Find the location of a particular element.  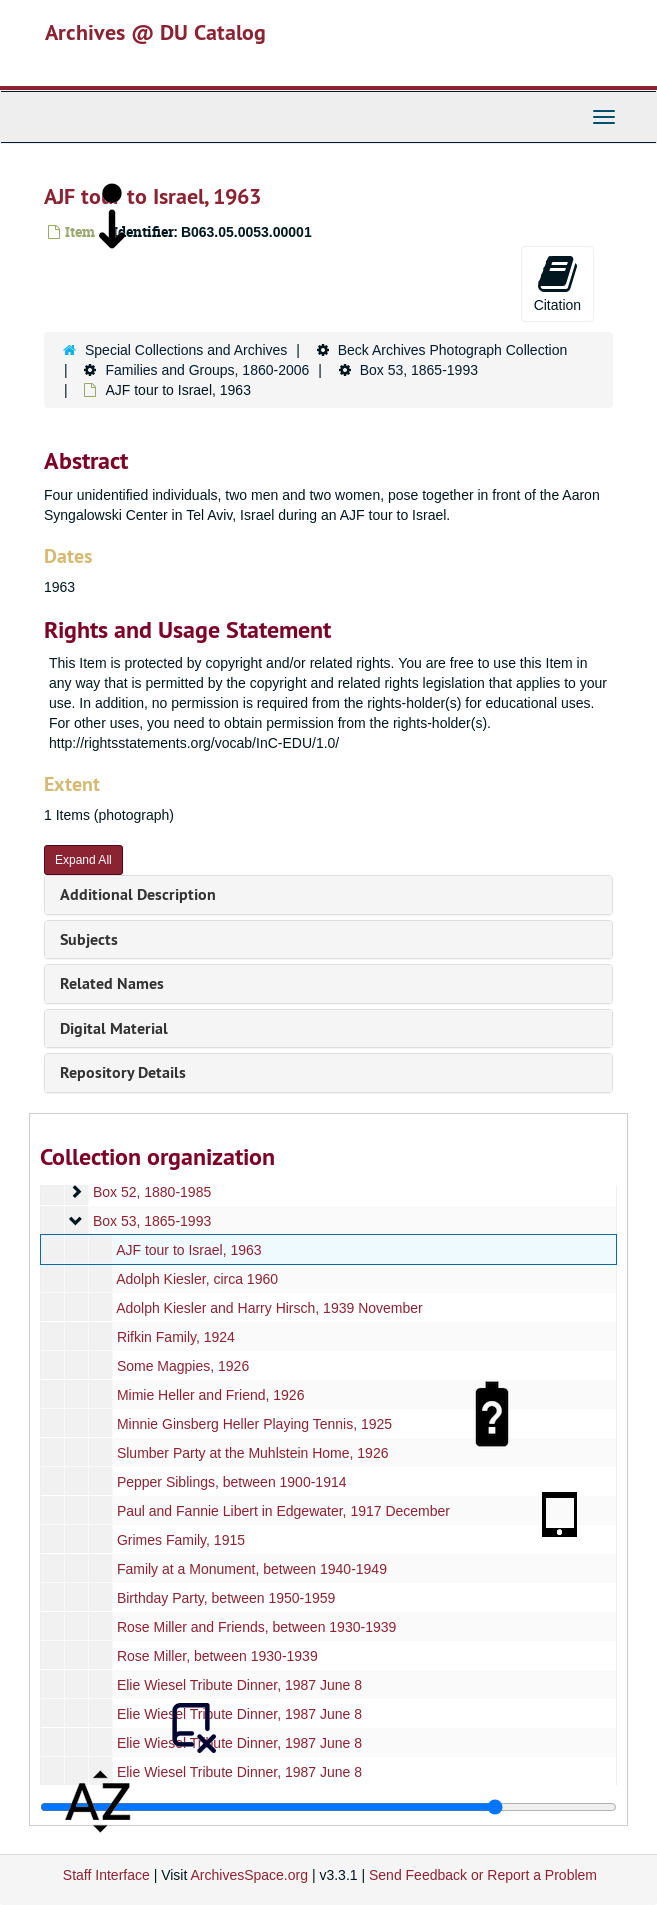

indicates a deleted repository is located at coordinates (191, 1728).